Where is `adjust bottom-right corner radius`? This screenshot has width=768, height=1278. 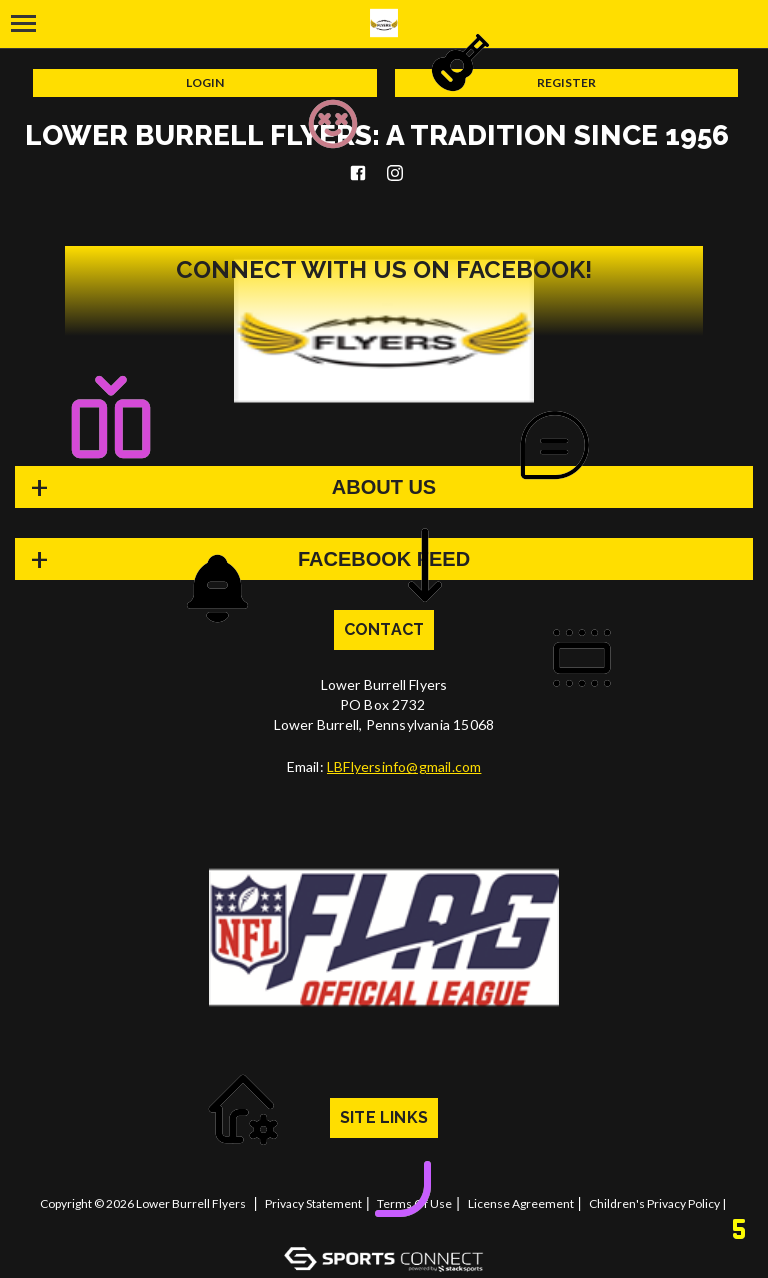
adjust bottom-right corner radius is located at coordinates (403, 1189).